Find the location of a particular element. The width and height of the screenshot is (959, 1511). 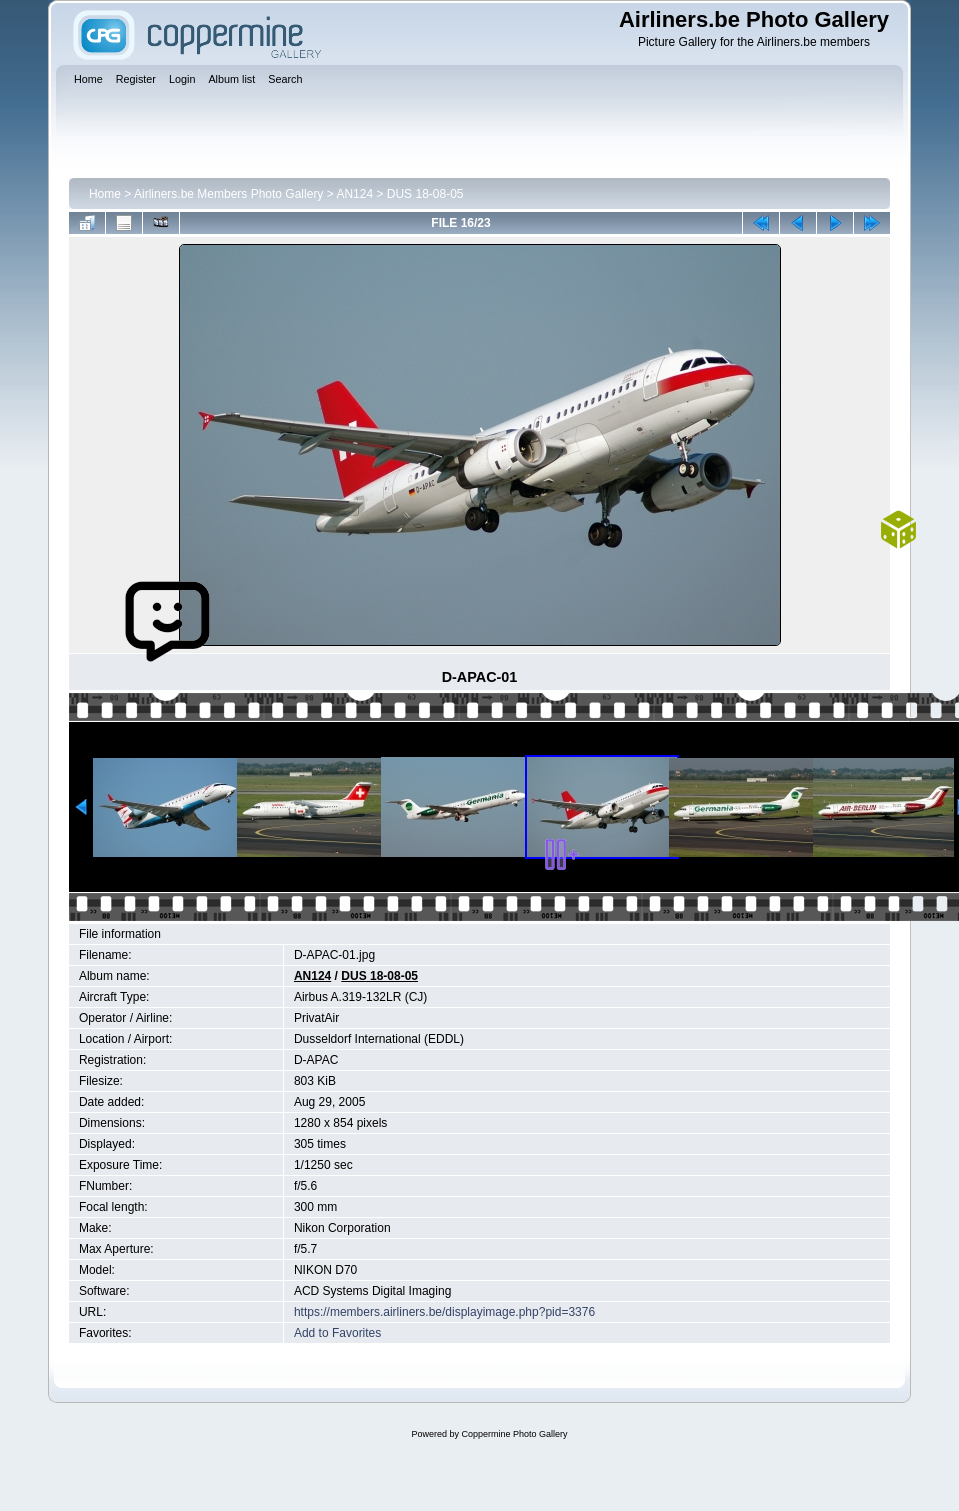

add a new column to the right is located at coordinates (559, 854).